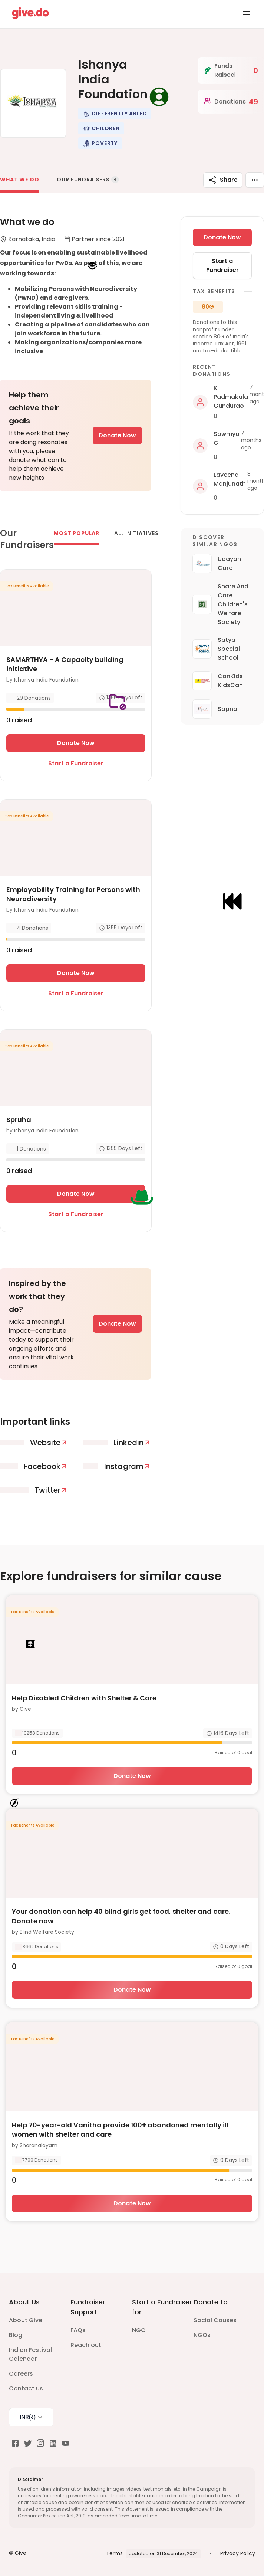 Image resolution: width=264 pixels, height=2576 pixels. What do you see at coordinates (232, 901) in the screenshot?
I see `skip to previous track` at bounding box center [232, 901].